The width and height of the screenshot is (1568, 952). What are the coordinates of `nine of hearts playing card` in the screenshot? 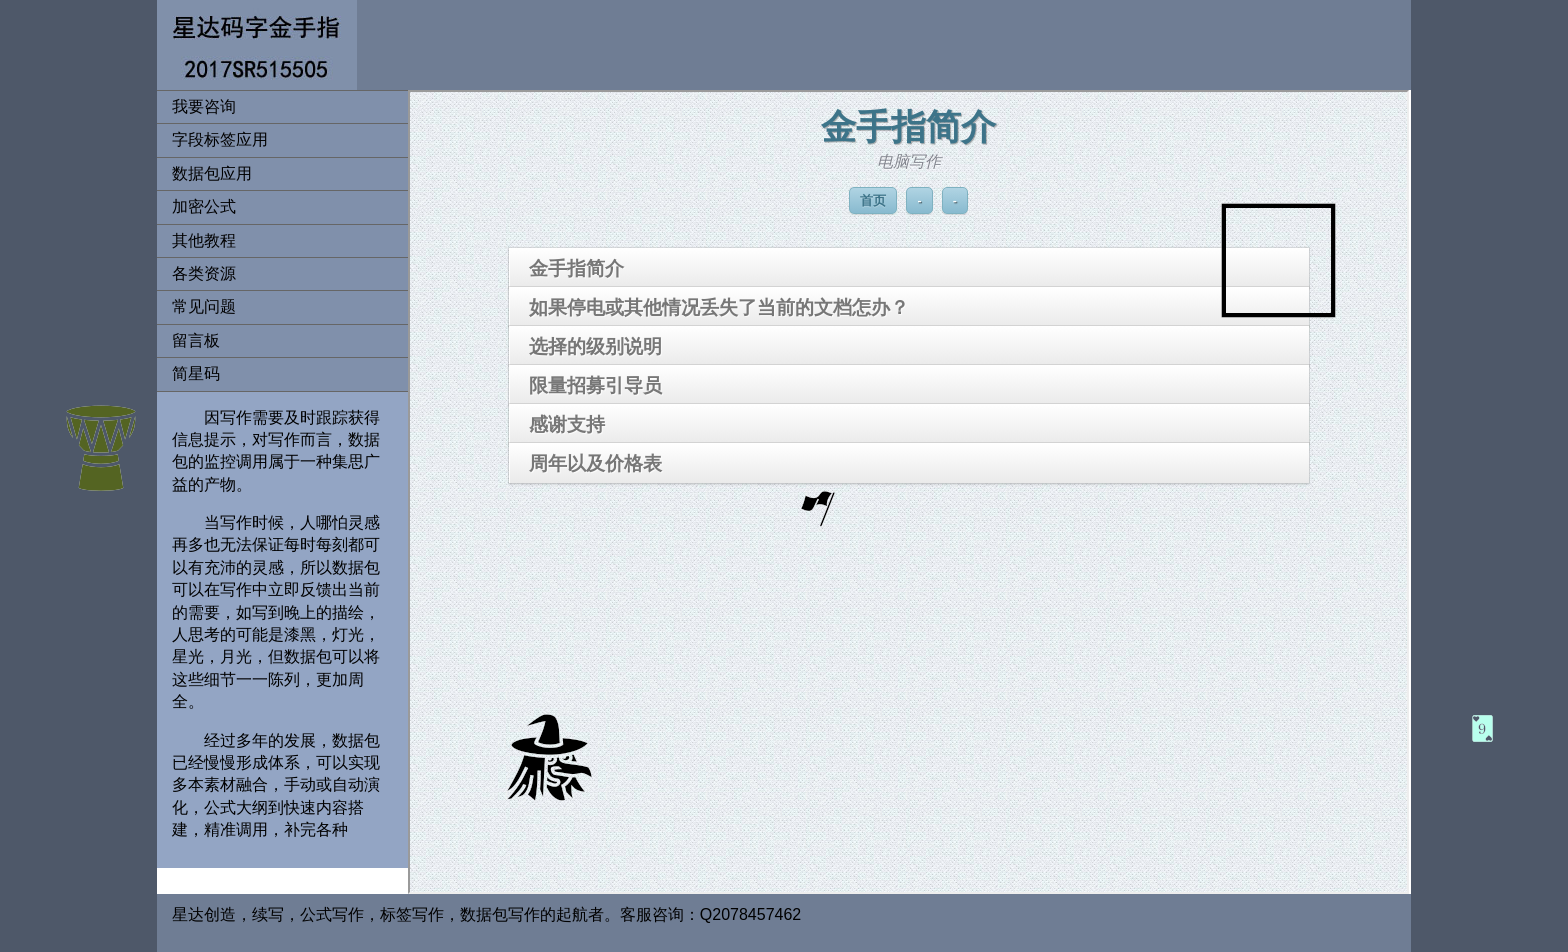 It's located at (1482, 728).